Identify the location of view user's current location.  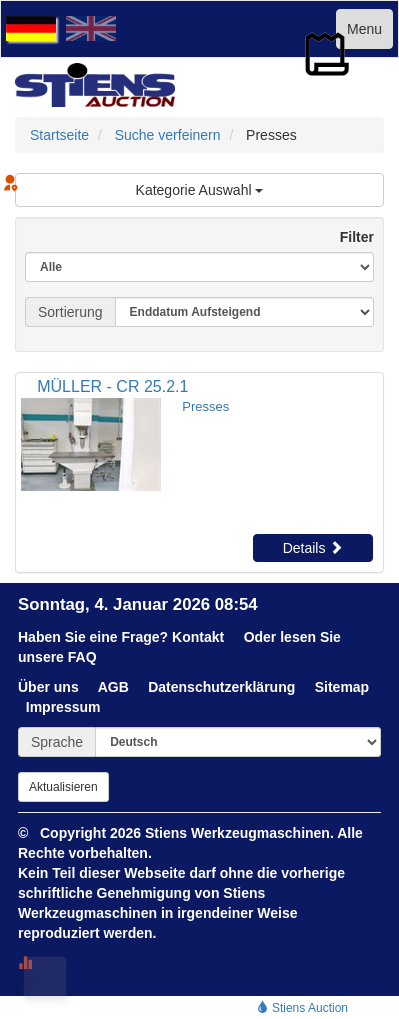
(10, 183).